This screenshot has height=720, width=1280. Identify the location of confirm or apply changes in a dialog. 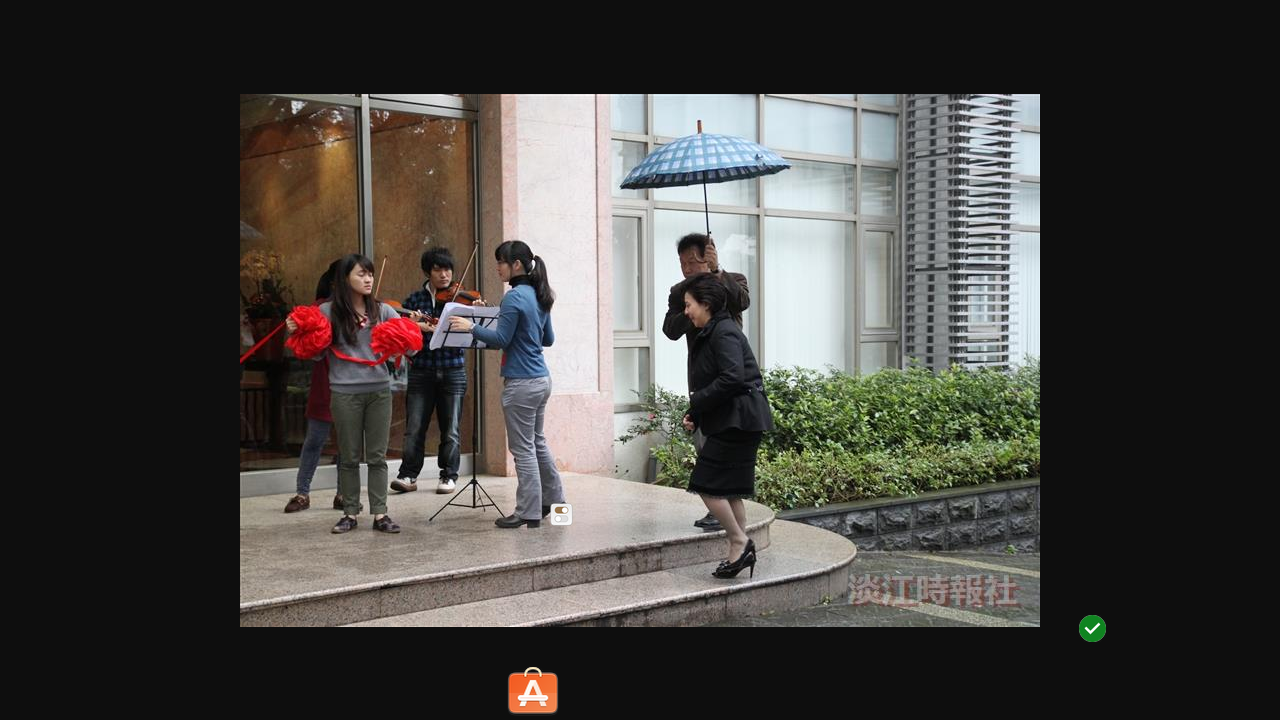
(1092, 628).